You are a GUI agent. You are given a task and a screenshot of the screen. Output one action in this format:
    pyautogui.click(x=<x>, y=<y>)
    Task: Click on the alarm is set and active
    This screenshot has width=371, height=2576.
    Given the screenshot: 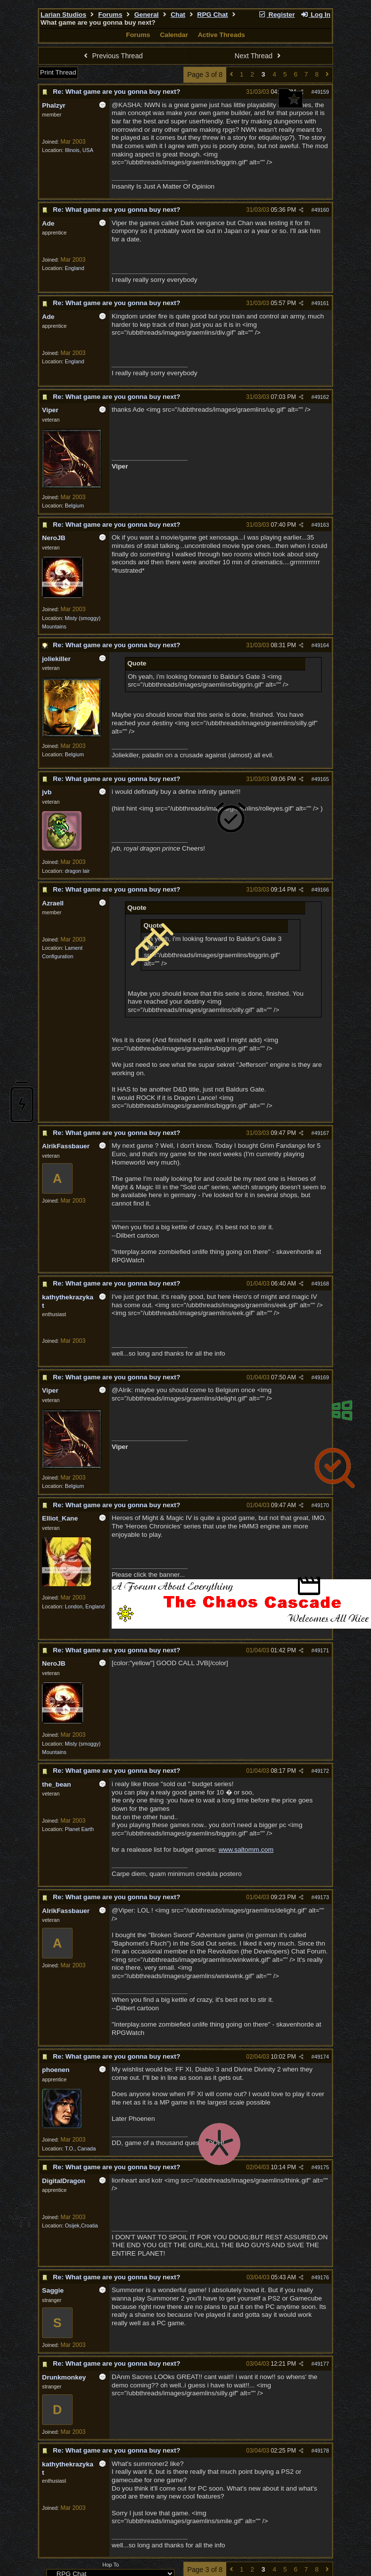 What is the action you would take?
    pyautogui.click(x=231, y=817)
    